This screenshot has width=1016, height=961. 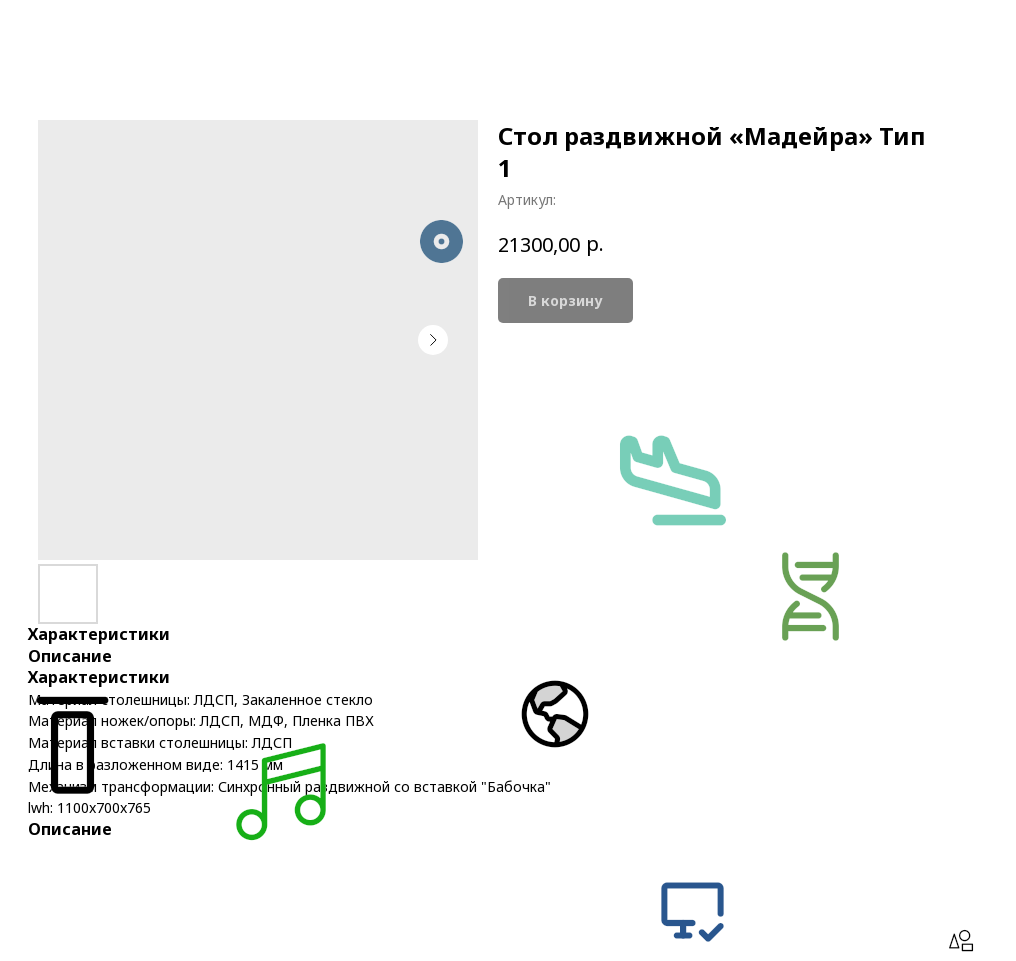 I want to click on indicates flight arrival status, so click(x=668, y=480).